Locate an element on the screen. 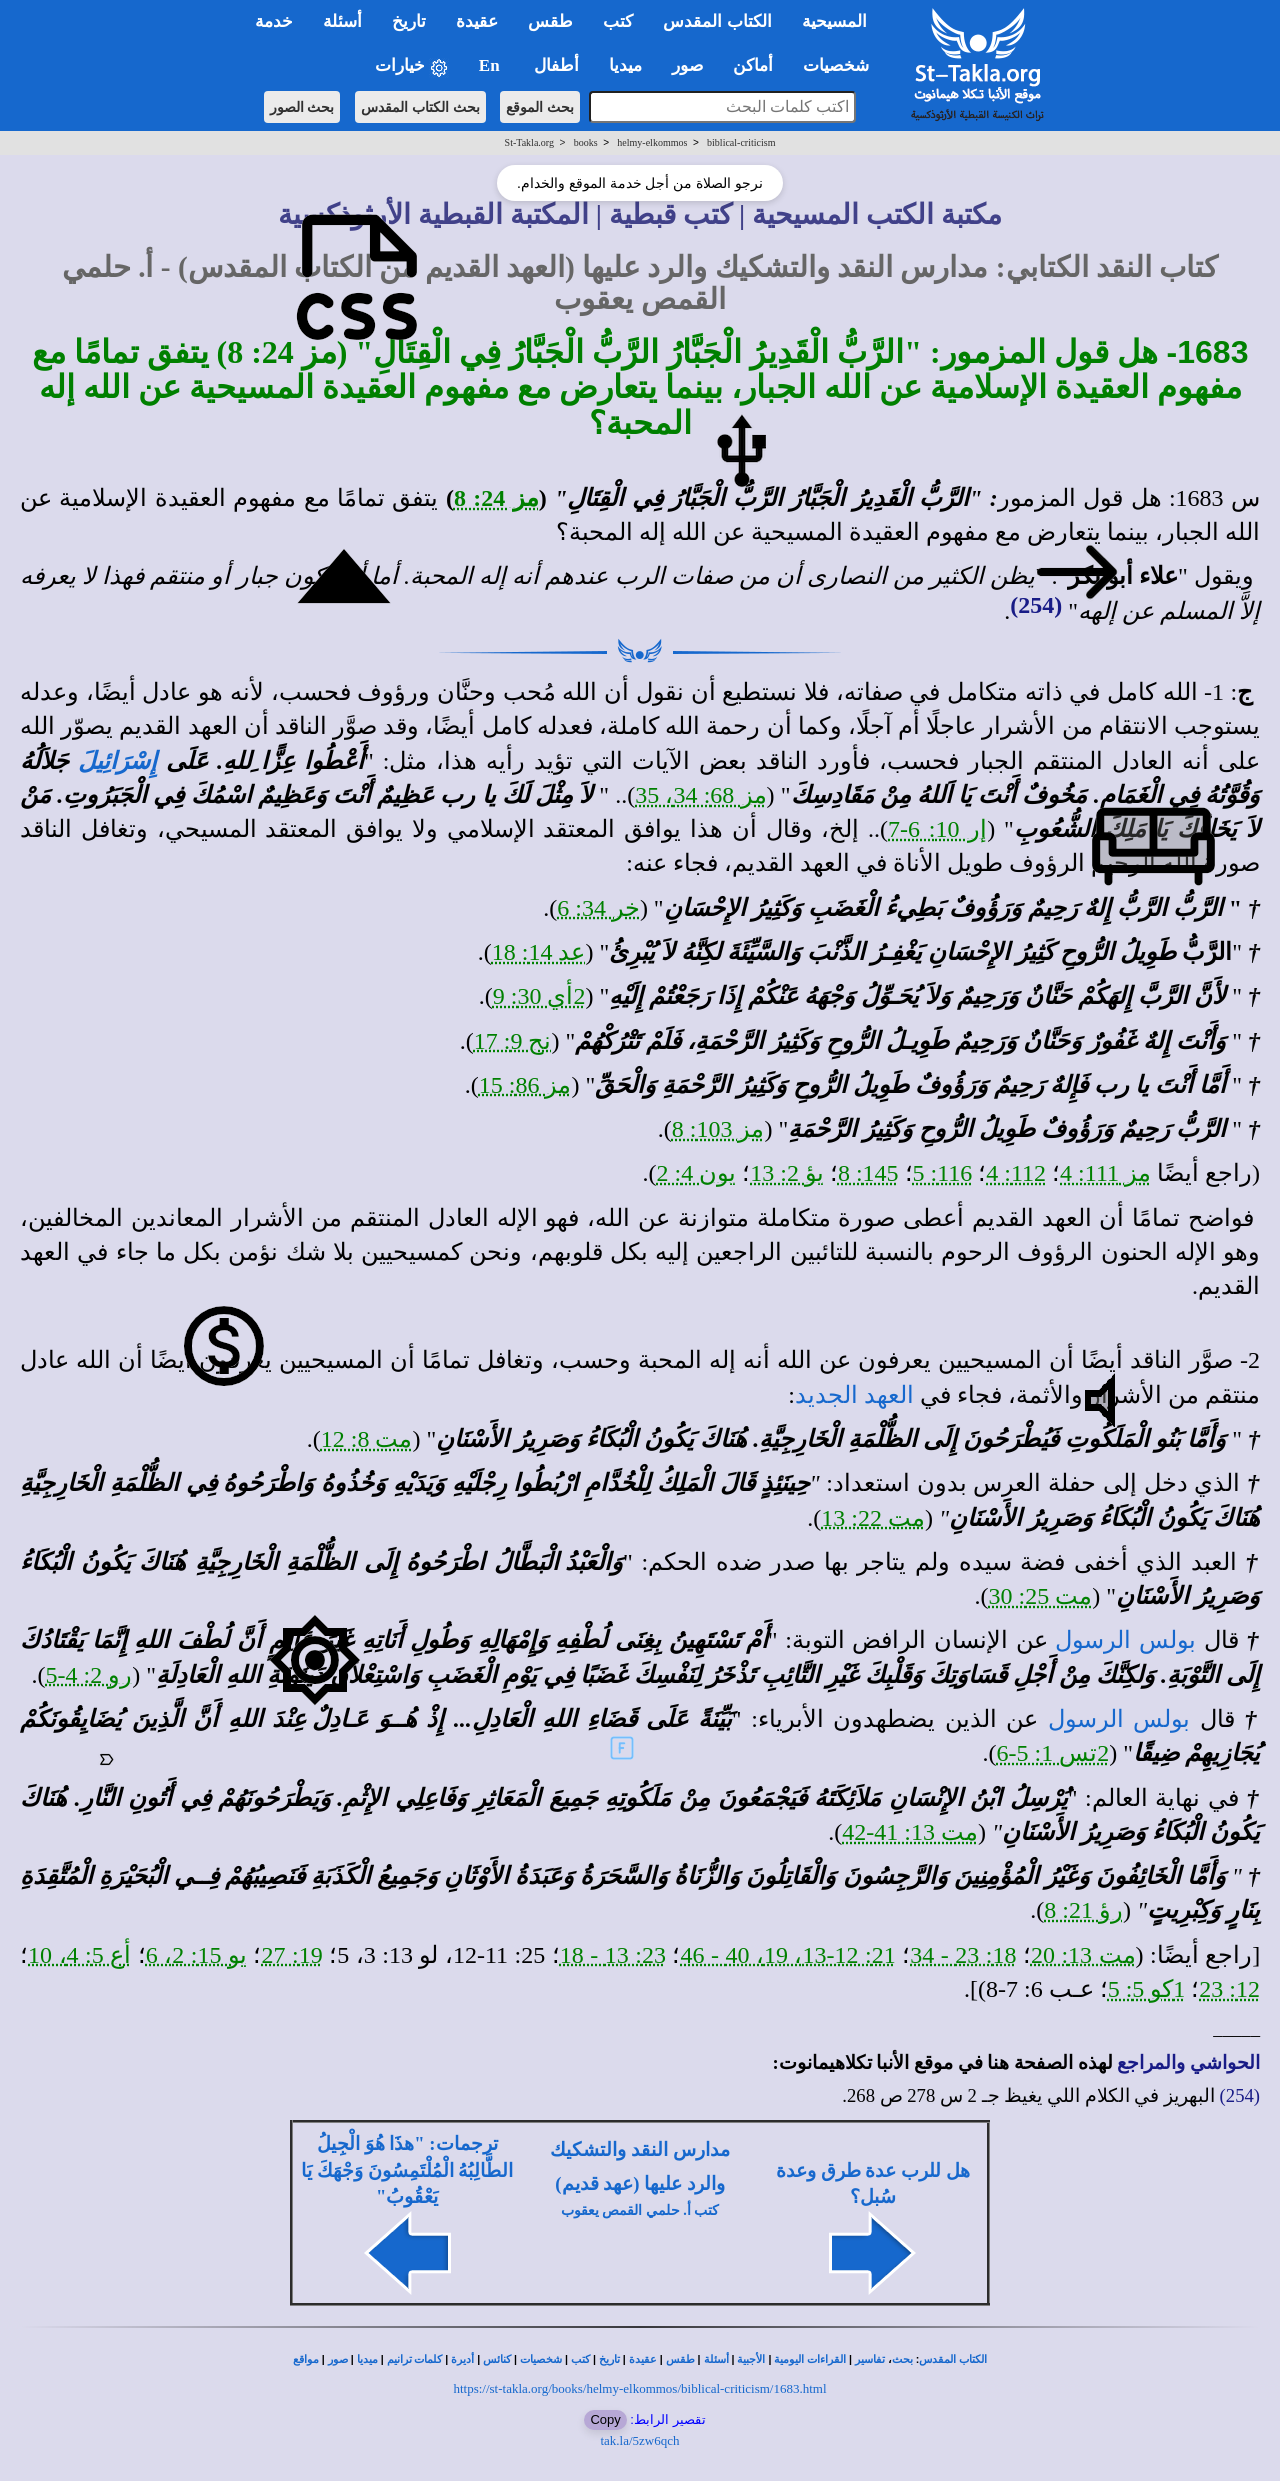 The height and width of the screenshot is (2481, 1280). view or open a CSS stylesheet file is located at coordinates (359, 282).